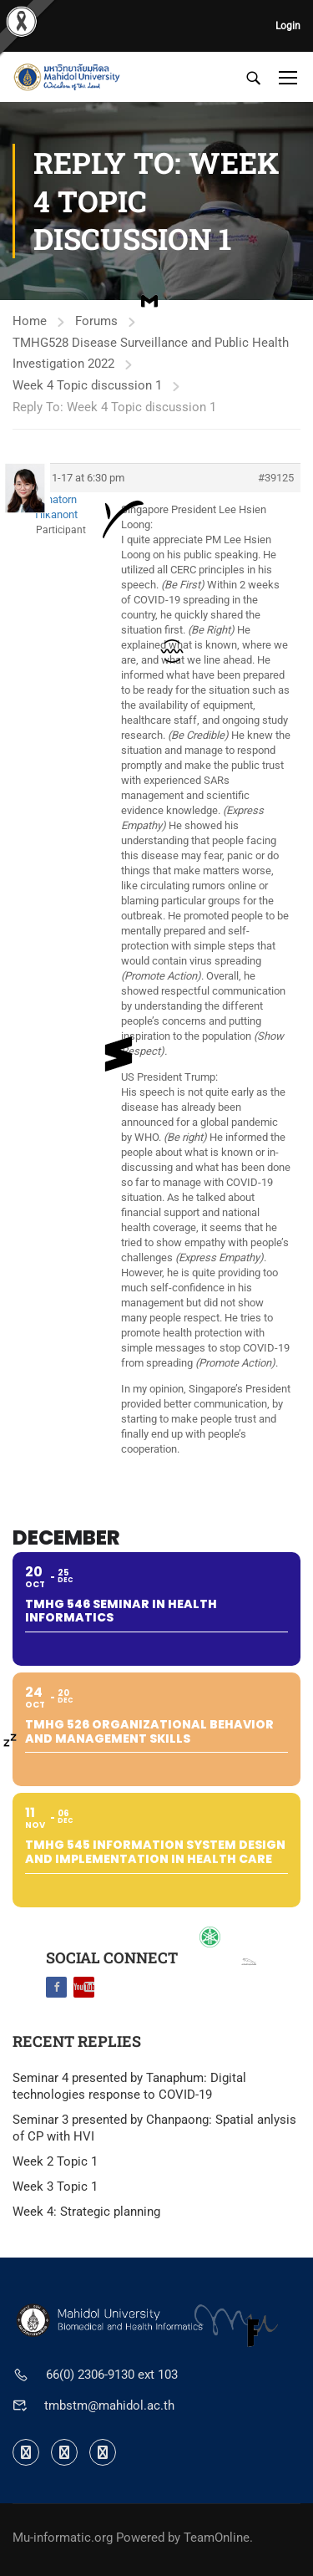 Image resolution: width=313 pixels, height=2576 pixels. I want to click on SonarQube for IDE logo, so click(172, 651).